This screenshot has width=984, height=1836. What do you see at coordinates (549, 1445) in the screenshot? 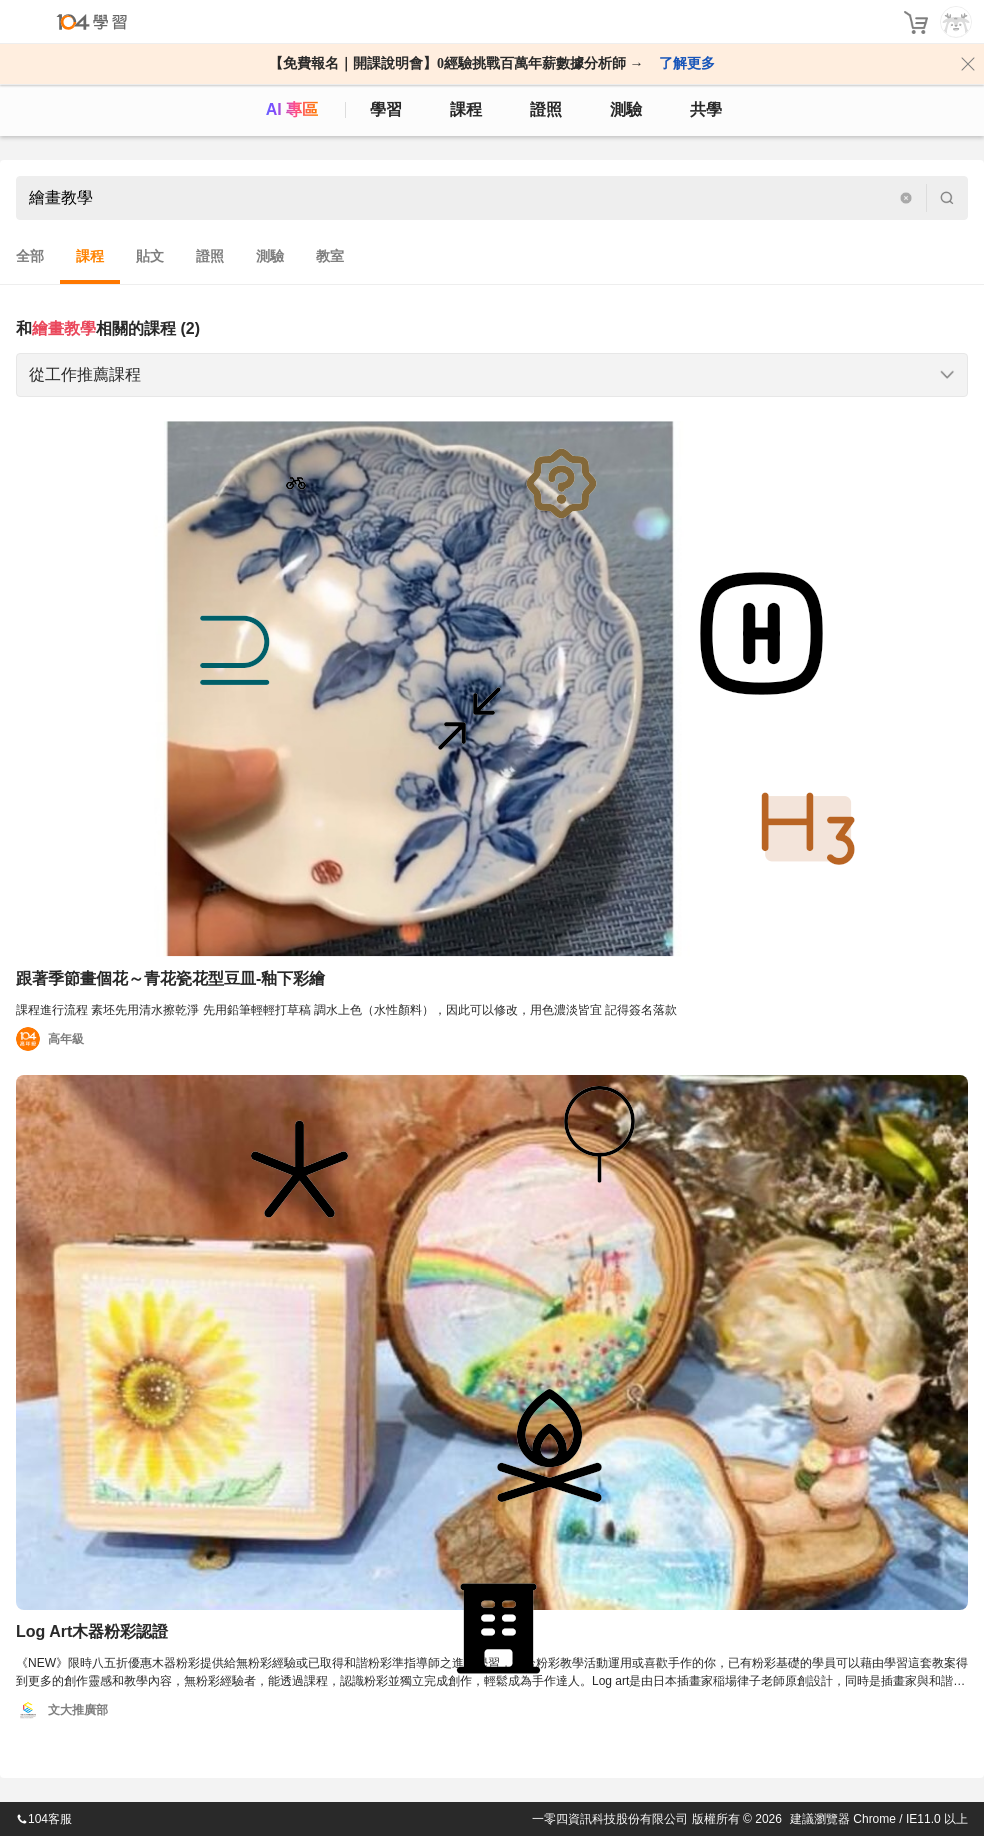
I see `access camping or outdoor activity features` at bounding box center [549, 1445].